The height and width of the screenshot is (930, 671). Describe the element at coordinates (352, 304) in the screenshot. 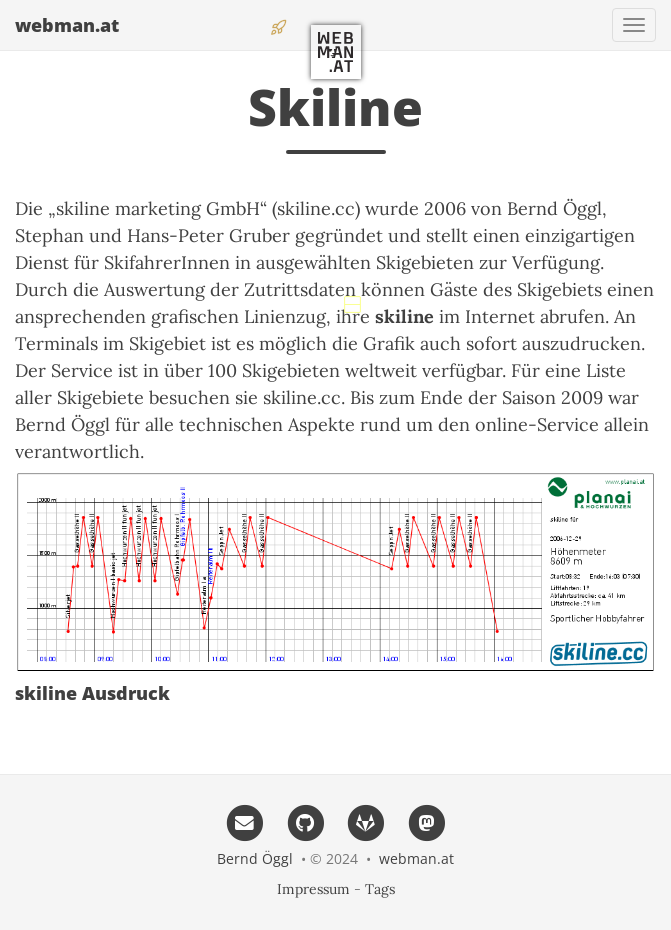

I see `split view horizontally` at that location.